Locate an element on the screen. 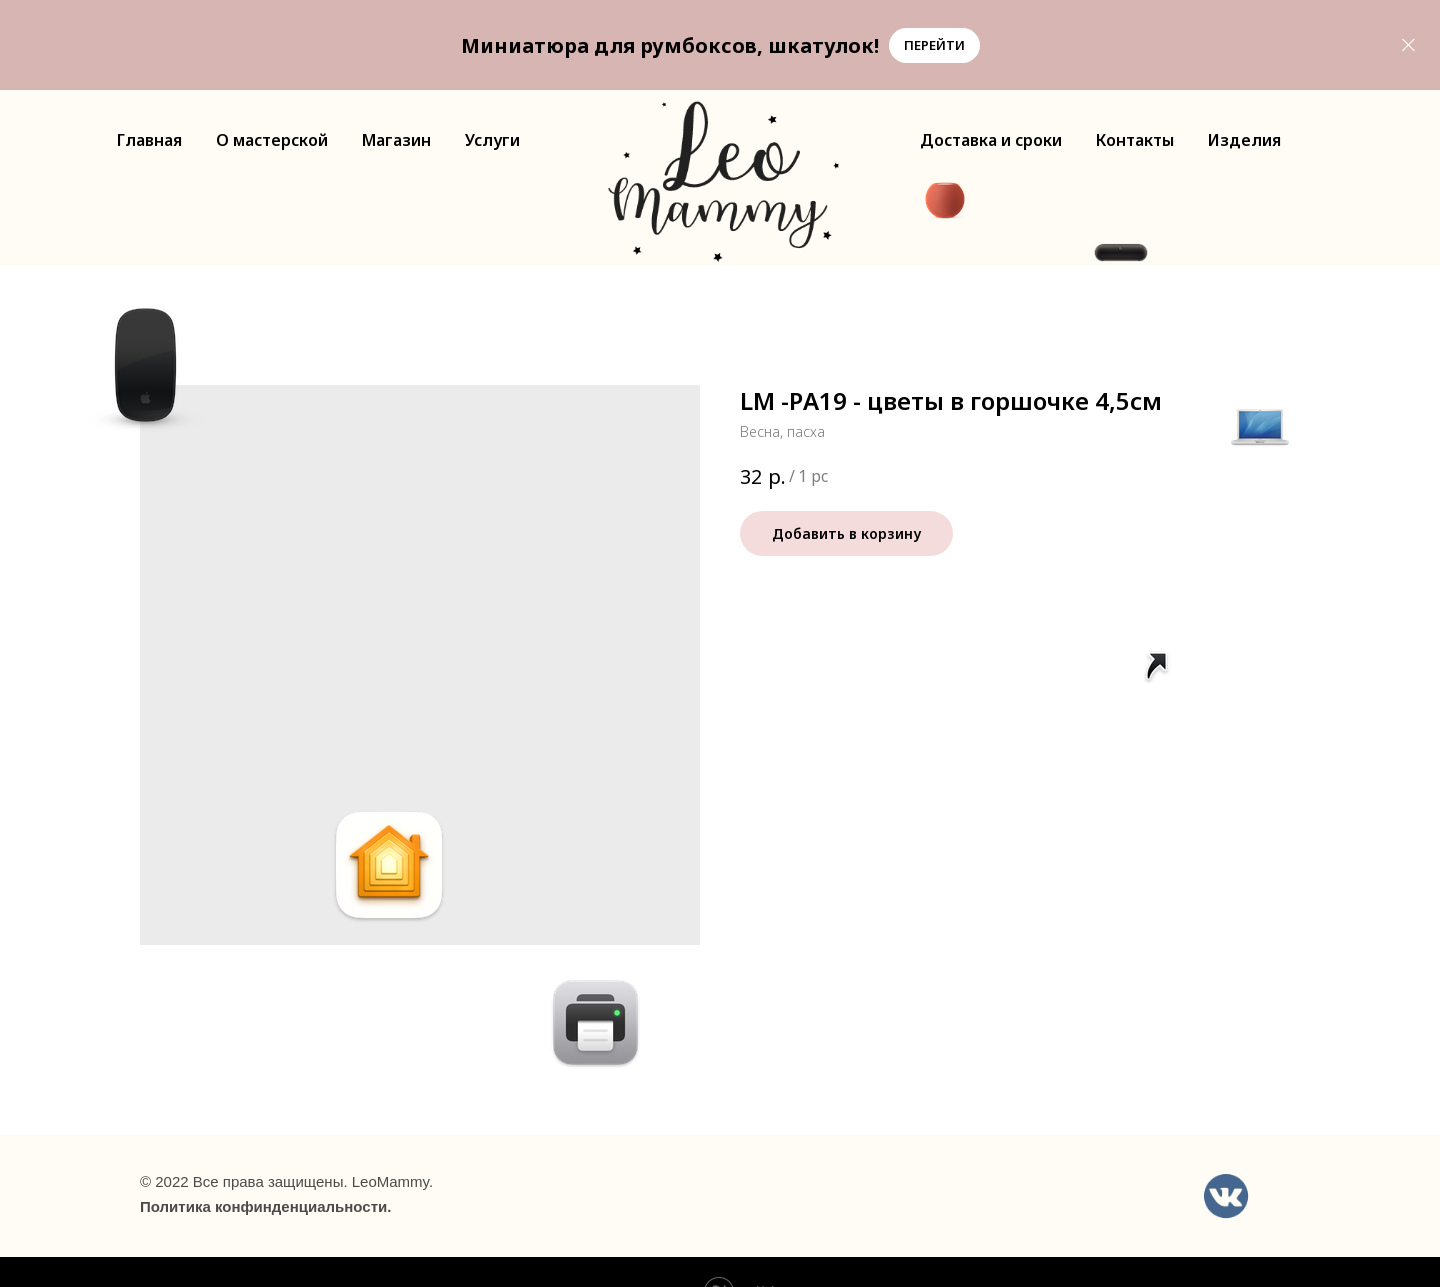 The height and width of the screenshot is (1287, 1440). open the home app to control smart home devices is located at coordinates (389, 865).